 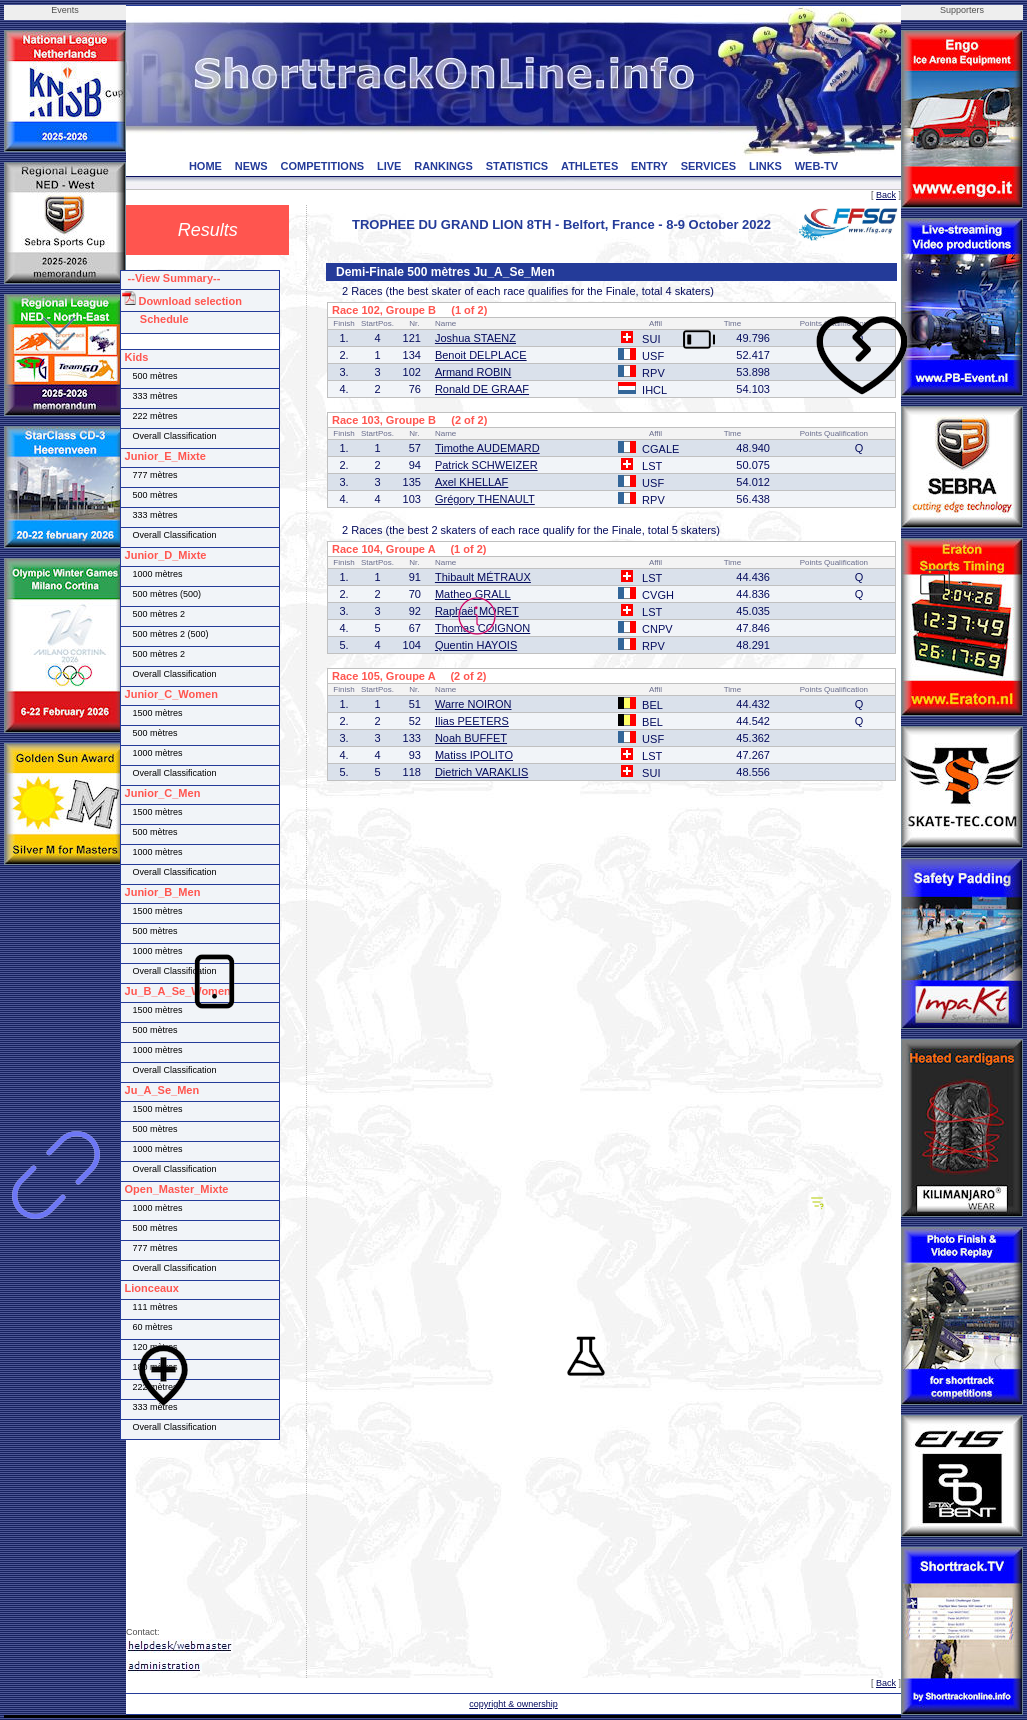 What do you see at coordinates (935, 582) in the screenshot?
I see `view stacked cards or layers` at bounding box center [935, 582].